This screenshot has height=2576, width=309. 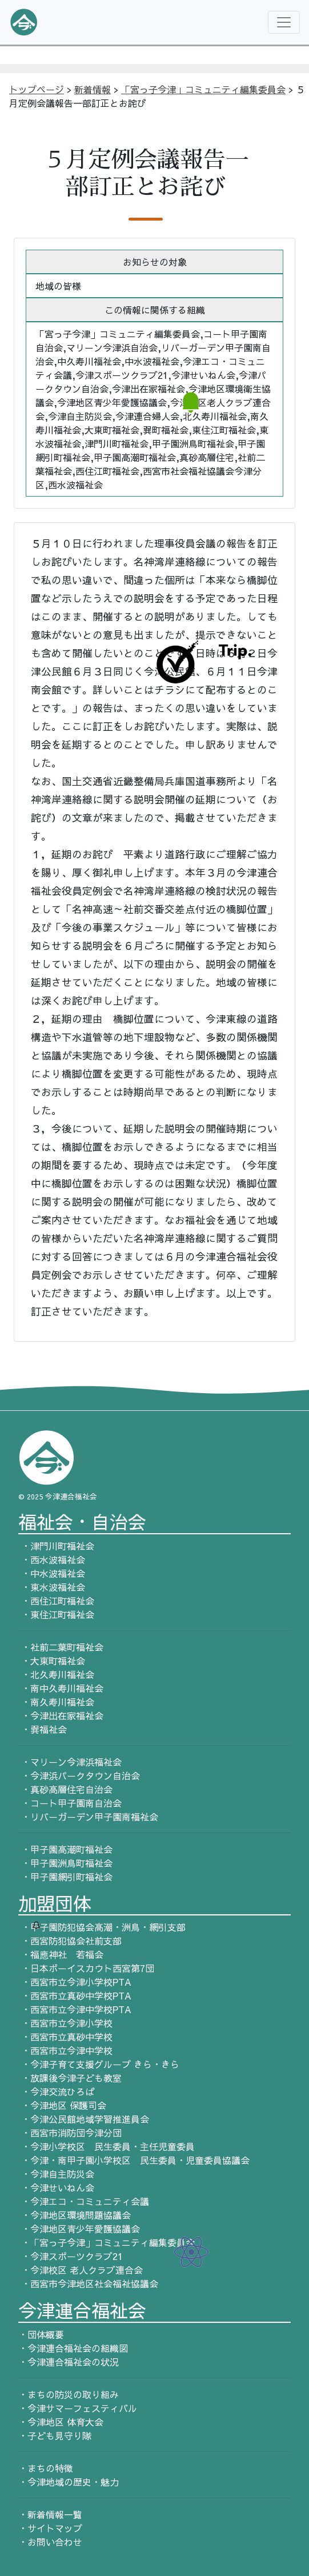 What do you see at coordinates (36, 1925) in the screenshot?
I see `open snapchat` at bounding box center [36, 1925].